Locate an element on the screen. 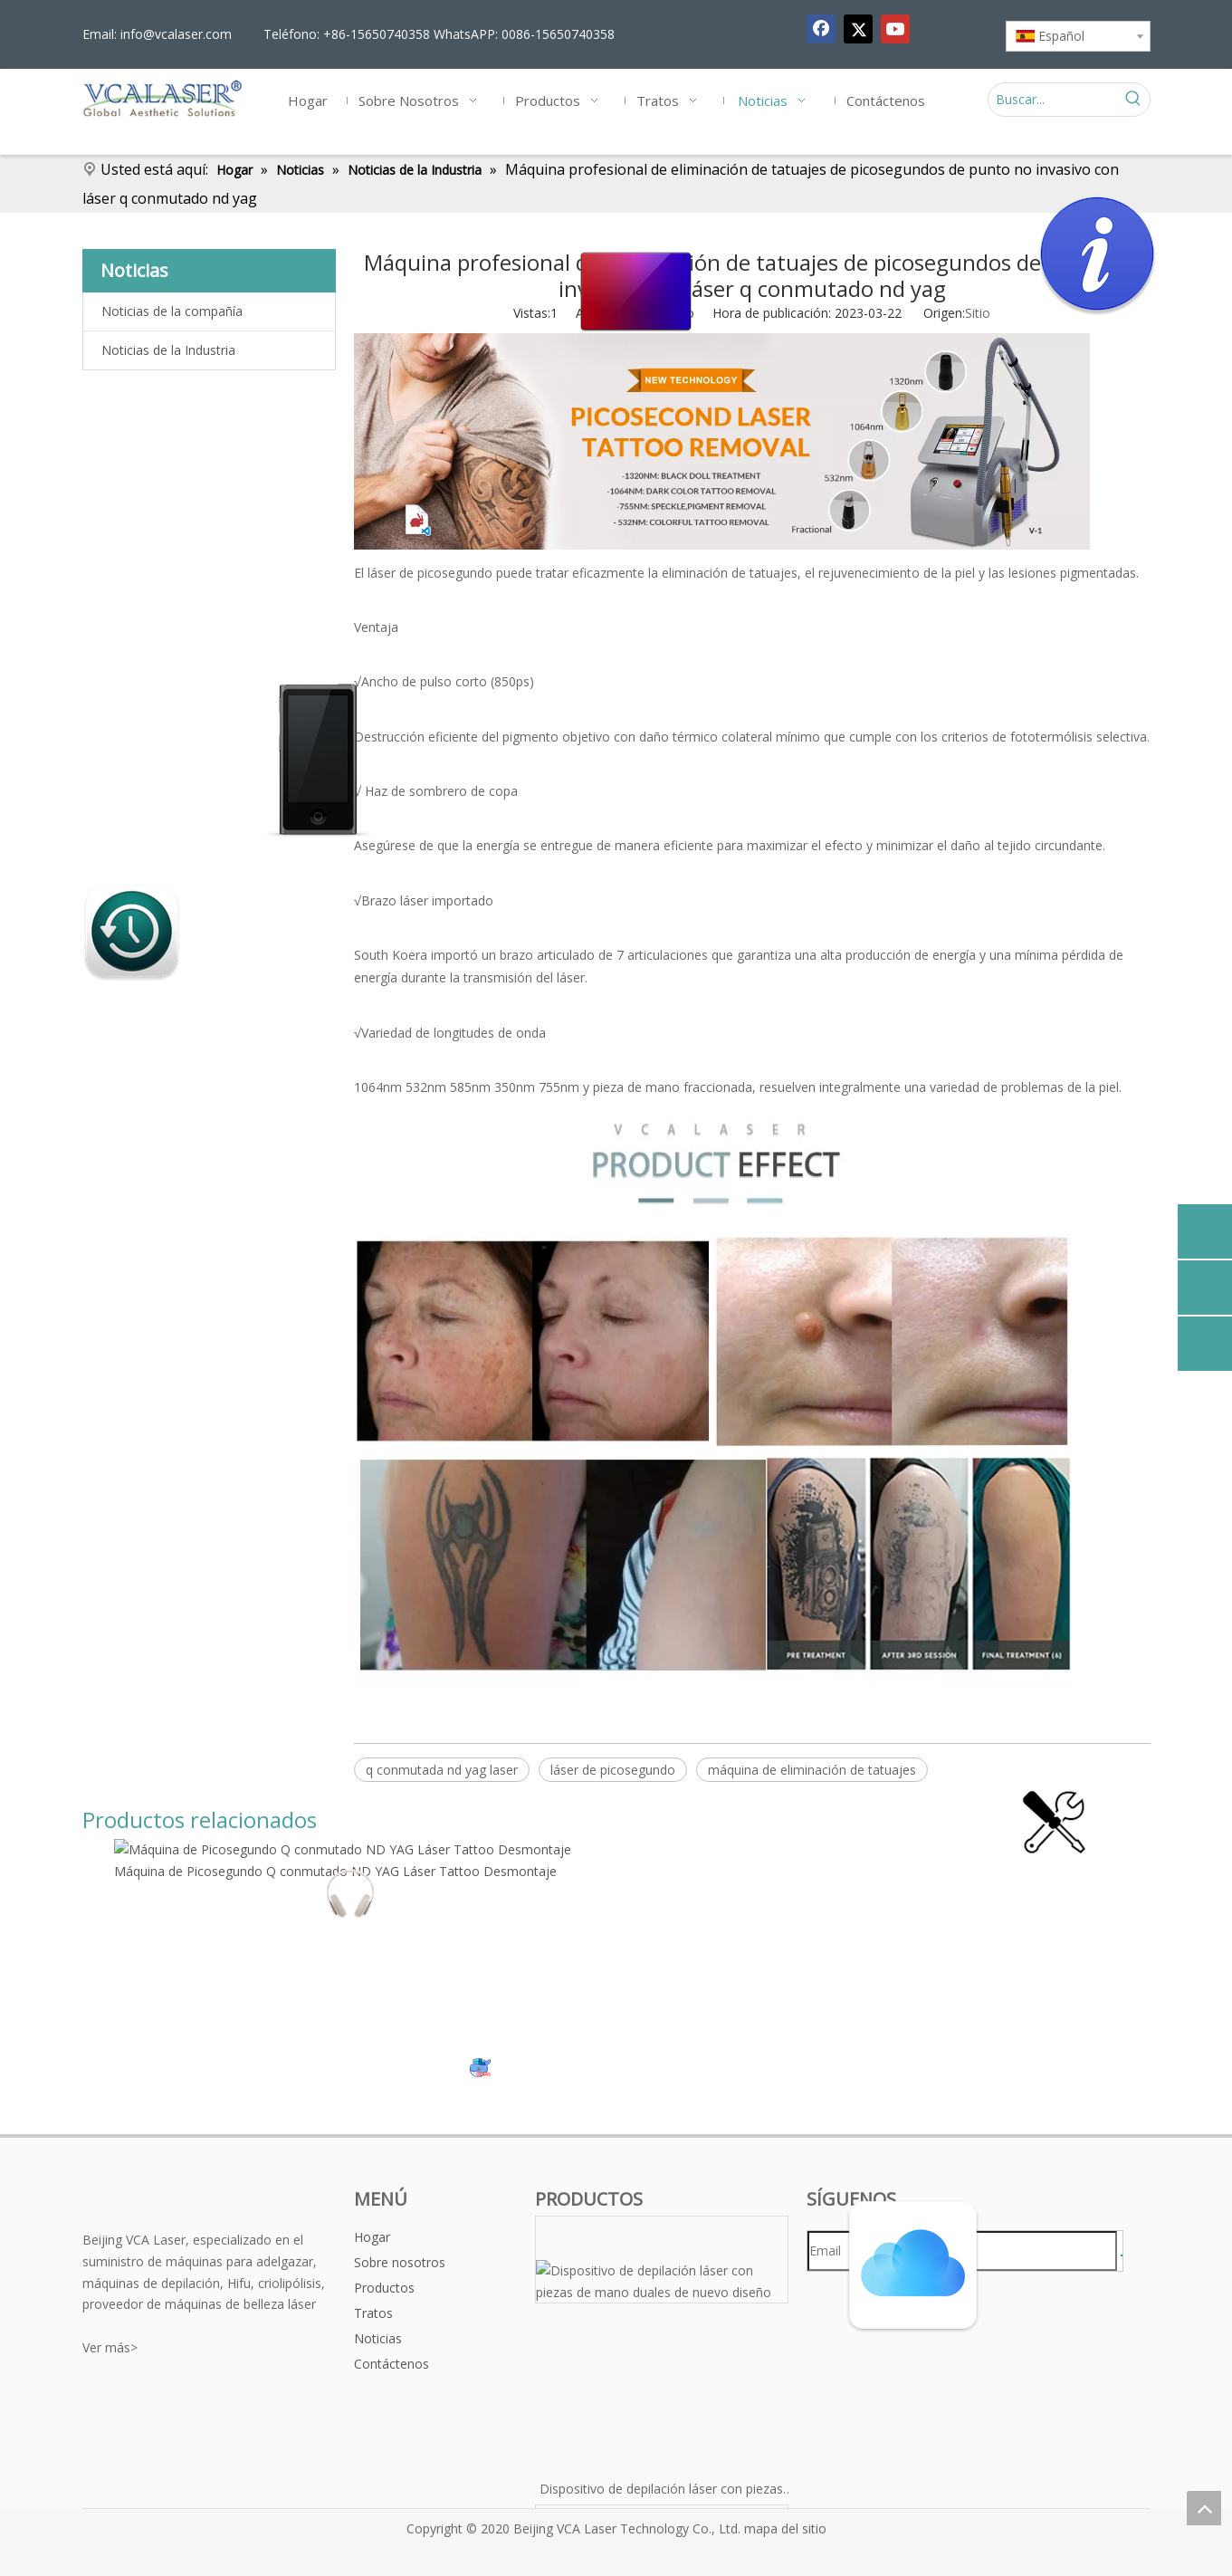  access the utilities folder in the sidebar is located at coordinates (1054, 1822).